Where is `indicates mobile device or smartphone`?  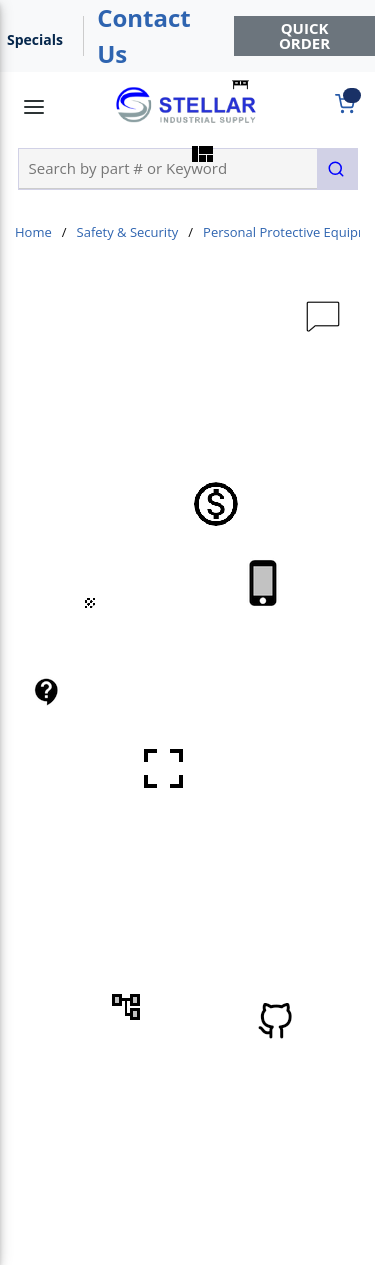
indicates mobile device or smartphone is located at coordinates (264, 583).